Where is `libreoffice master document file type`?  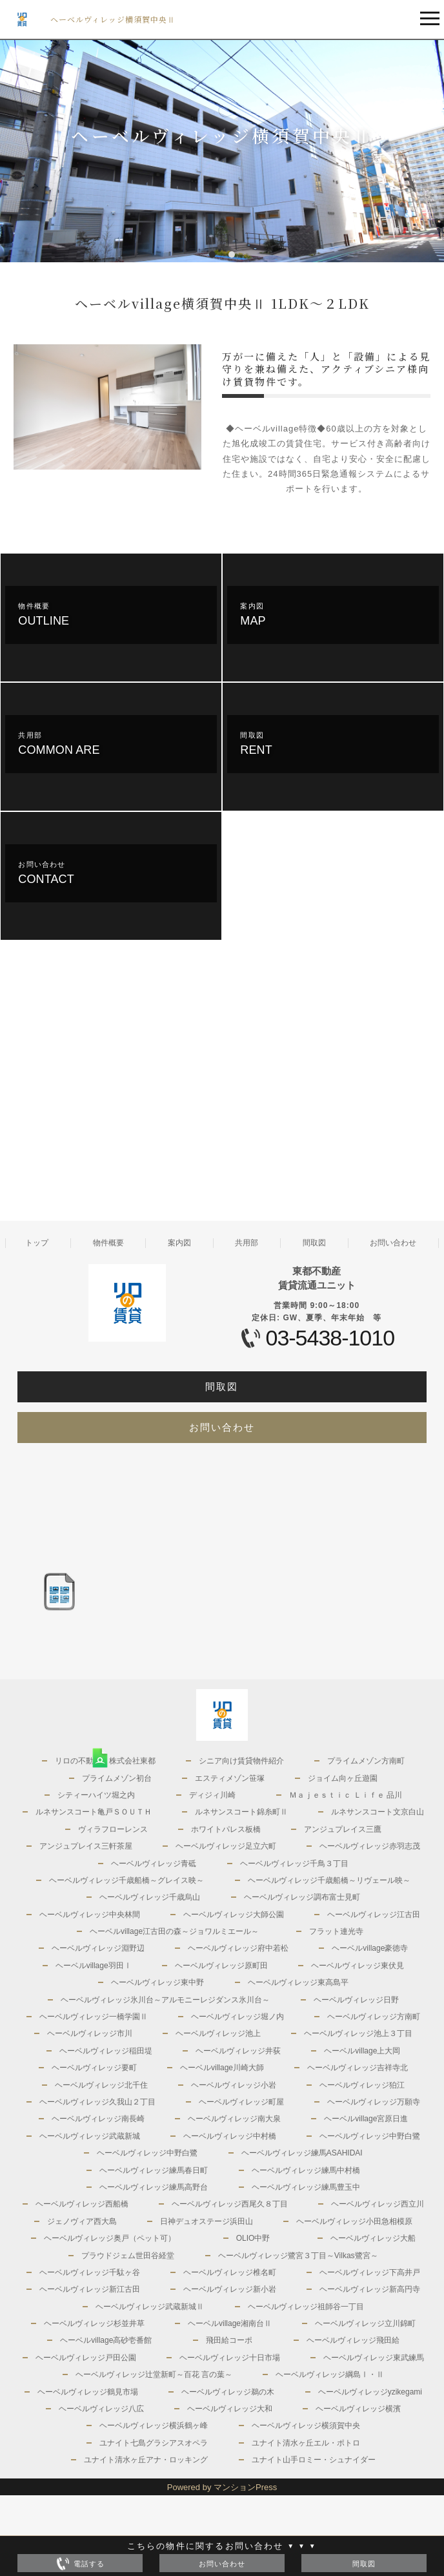
libreoffice master document file type is located at coordinates (59, 1592).